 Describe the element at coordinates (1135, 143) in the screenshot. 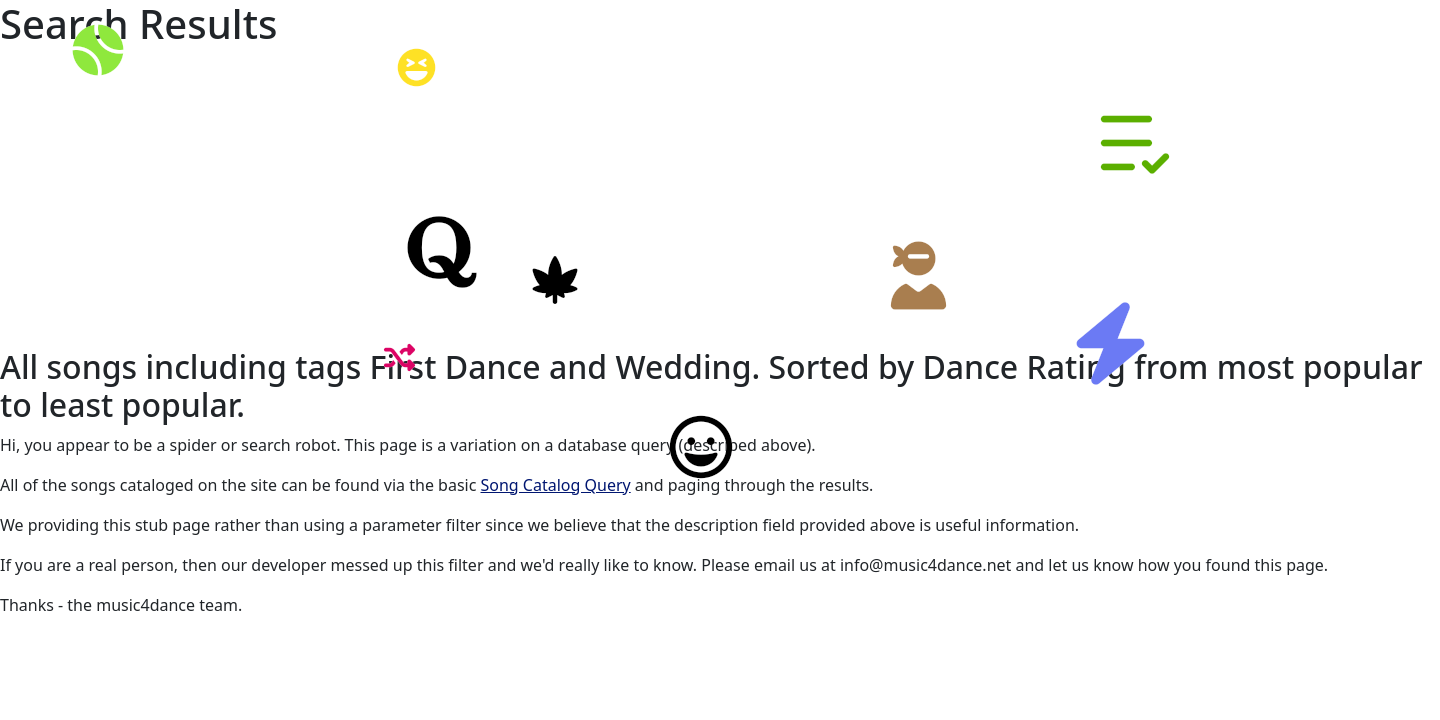

I see `view completed tasks` at that location.